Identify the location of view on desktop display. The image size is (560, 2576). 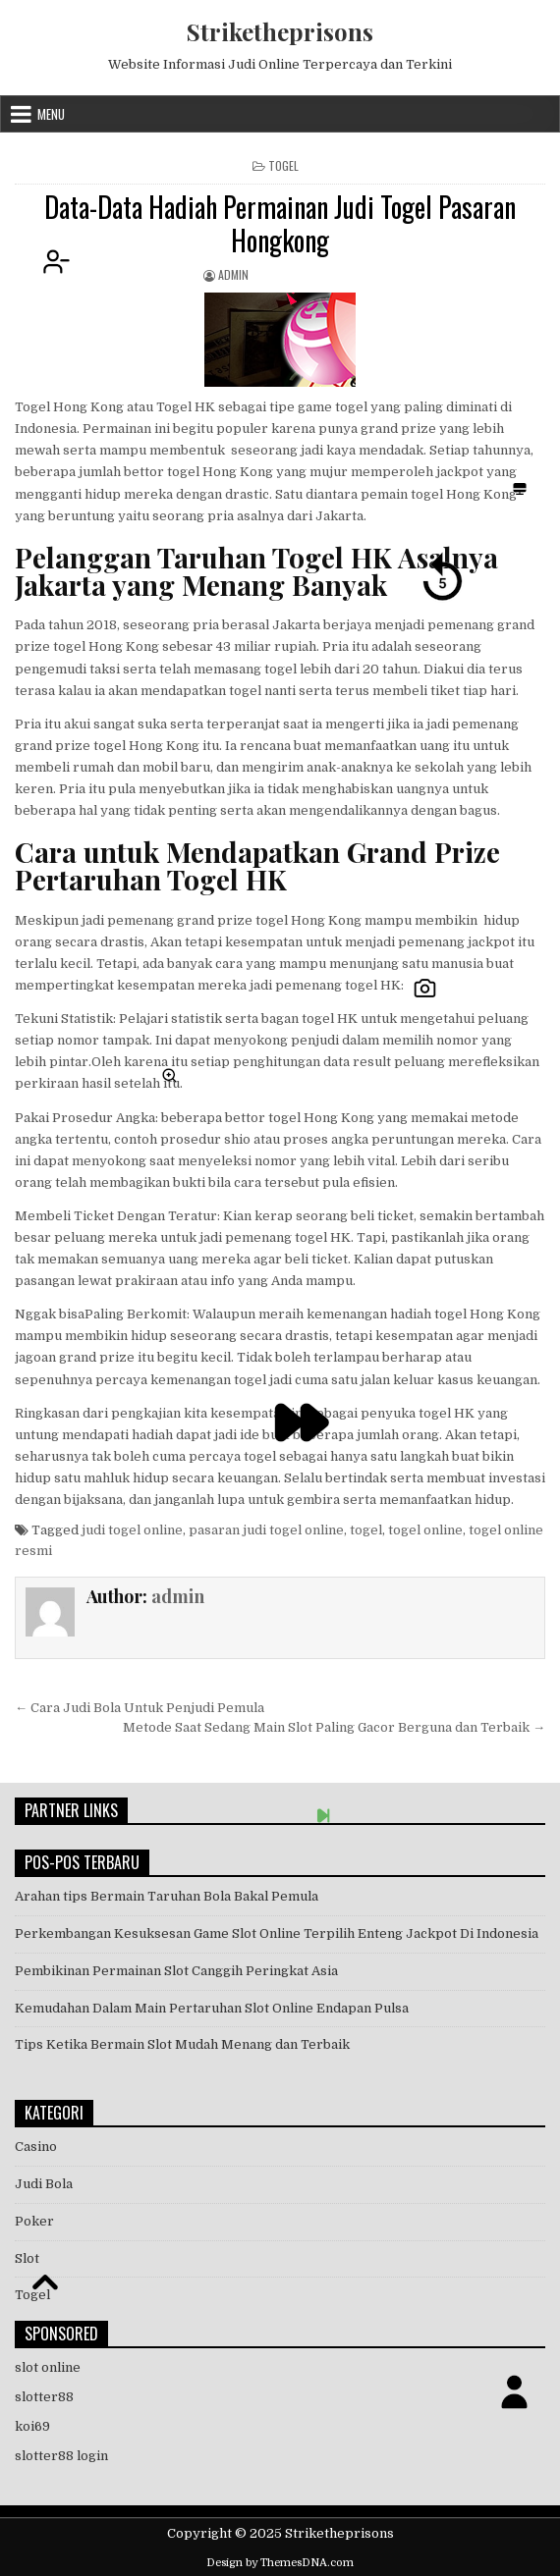
(520, 489).